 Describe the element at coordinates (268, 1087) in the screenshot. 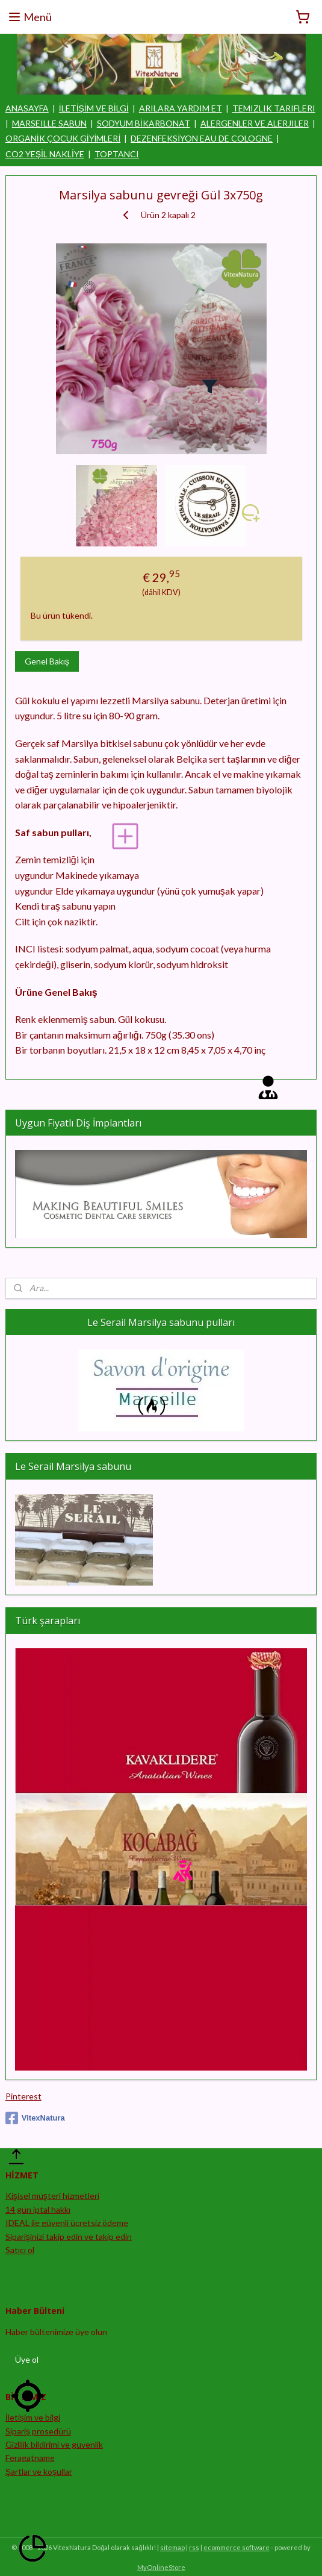

I see `view doctor or medical professional profile` at that location.